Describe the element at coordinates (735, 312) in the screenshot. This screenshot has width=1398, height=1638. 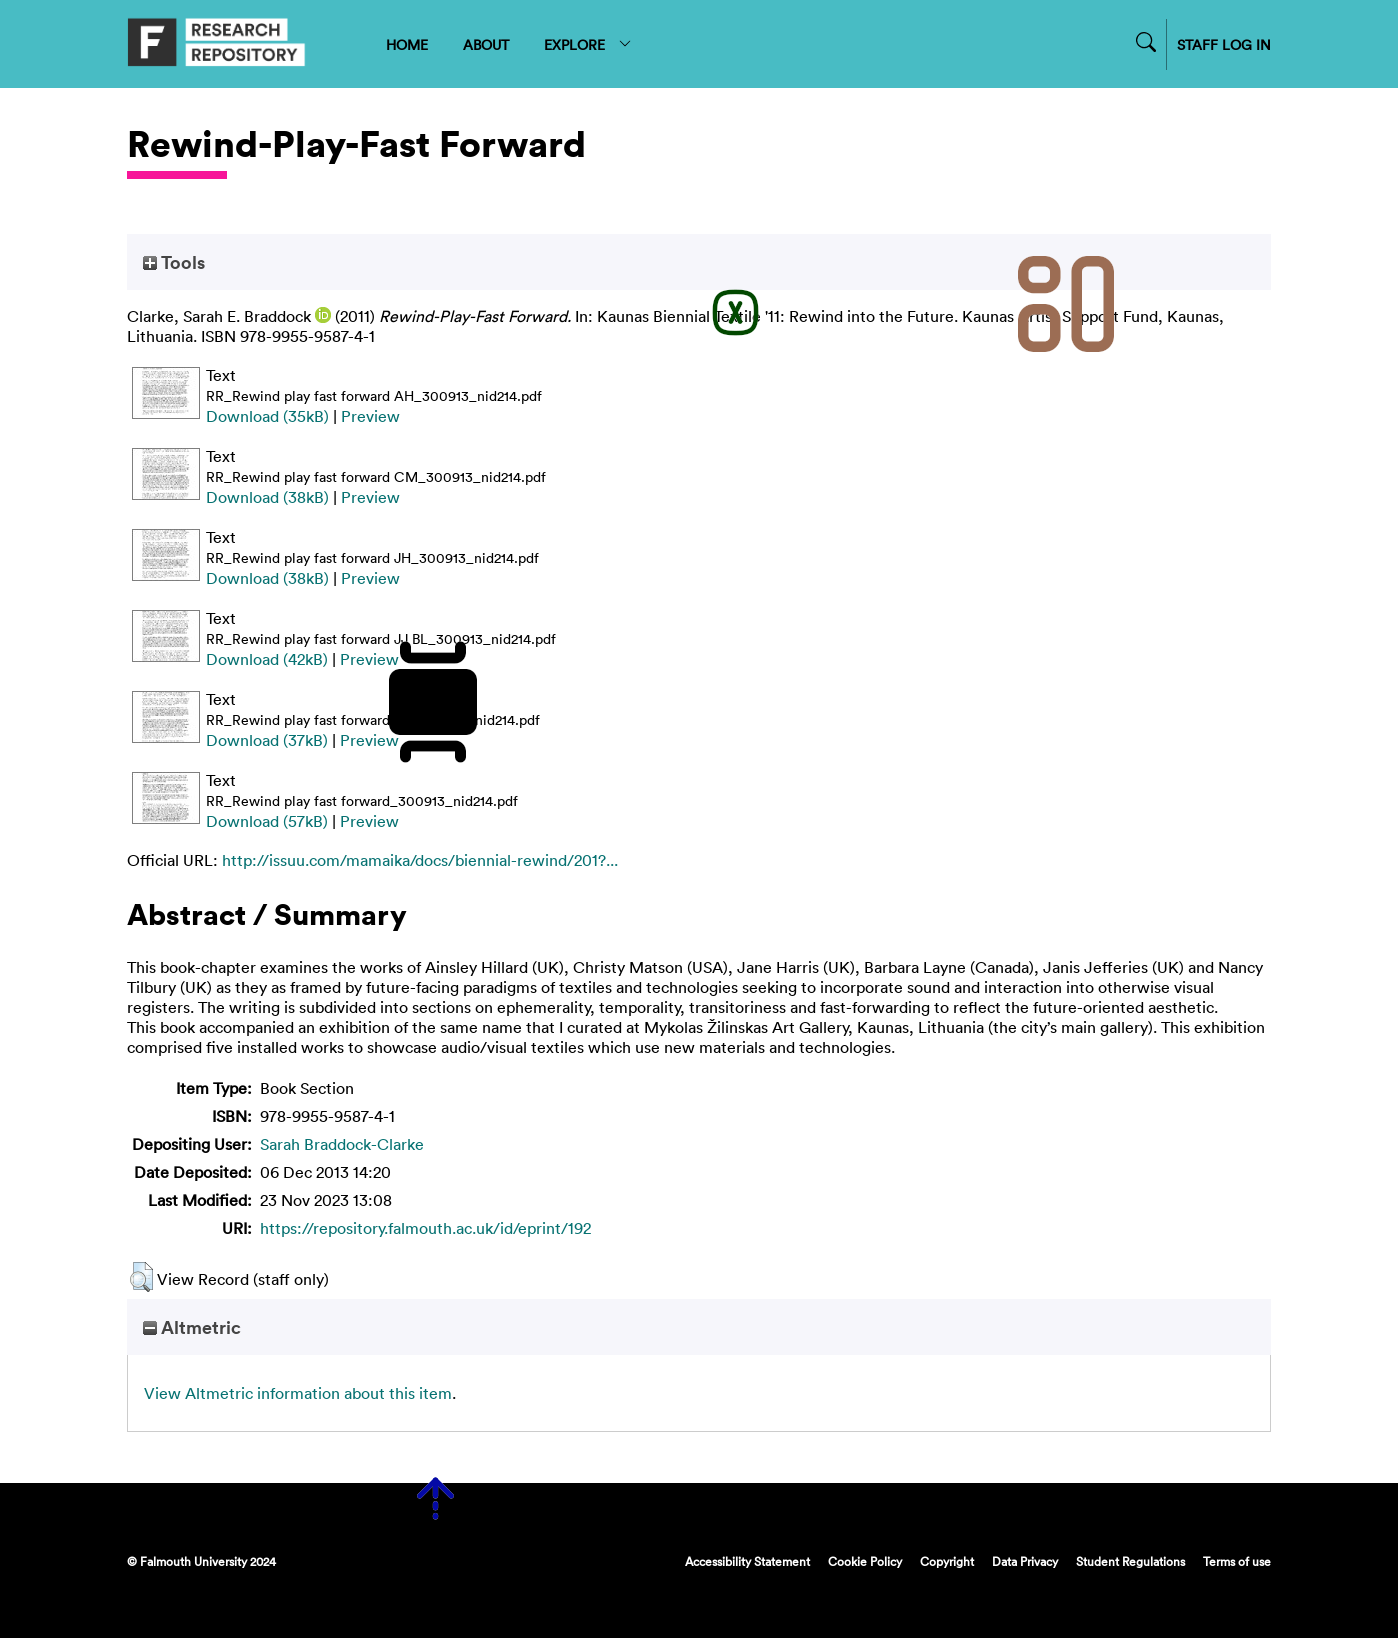
I see `close or dismiss a dialog` at that location.